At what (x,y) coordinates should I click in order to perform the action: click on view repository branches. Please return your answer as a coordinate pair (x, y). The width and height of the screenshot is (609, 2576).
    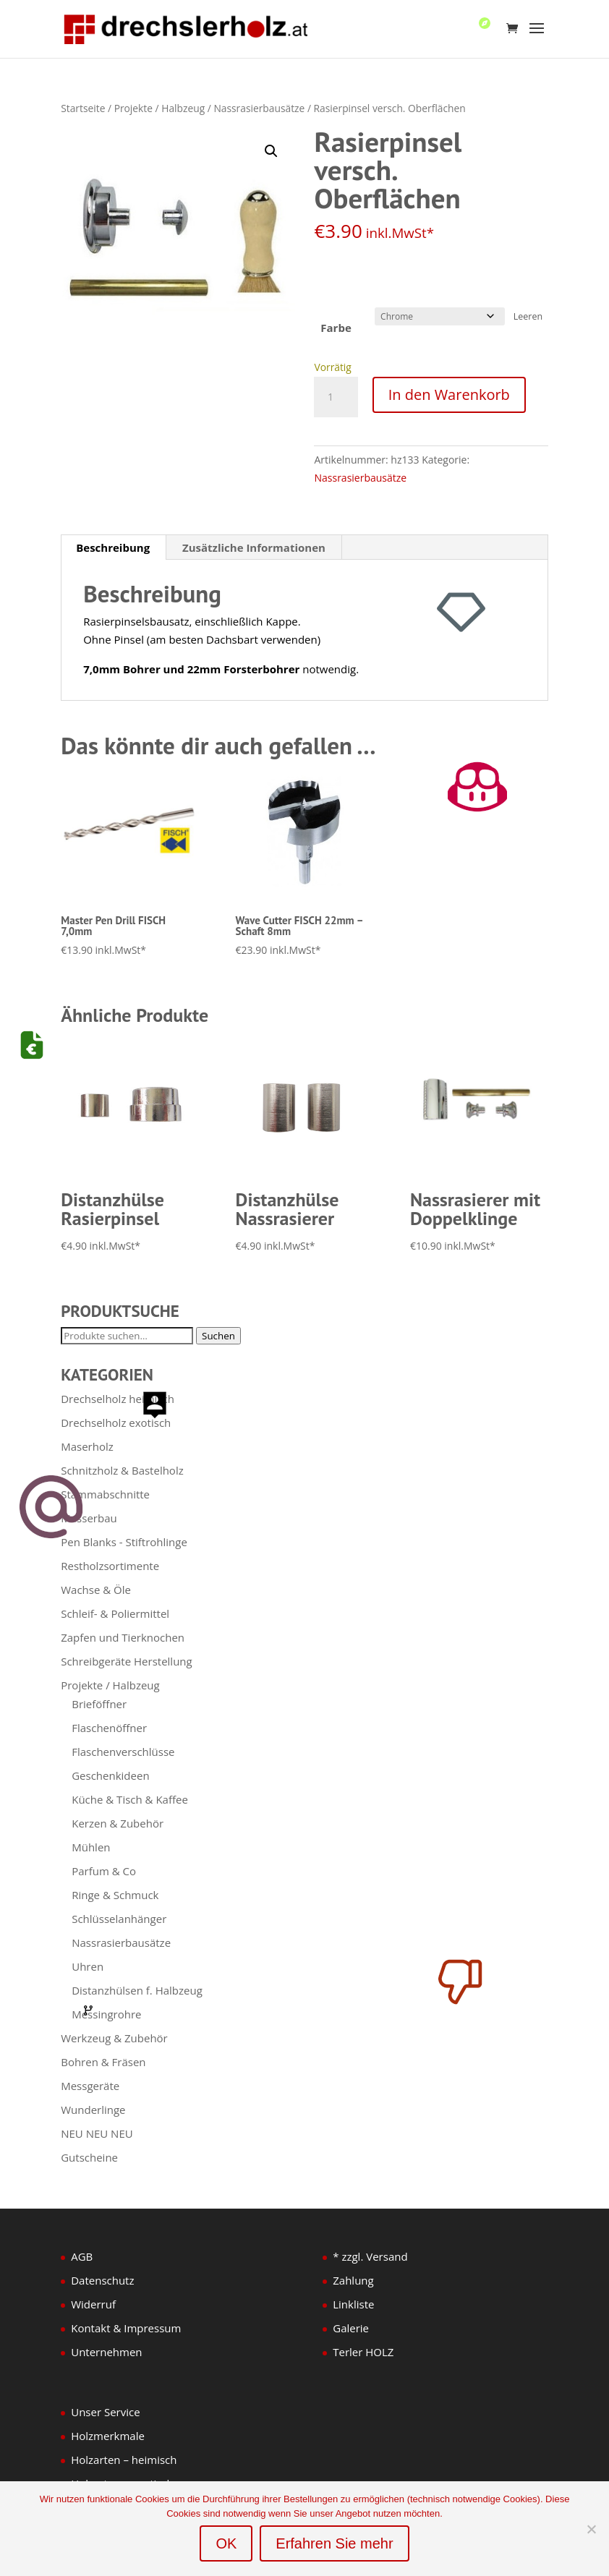
    Looking at the image, I should click on (88, 2010).